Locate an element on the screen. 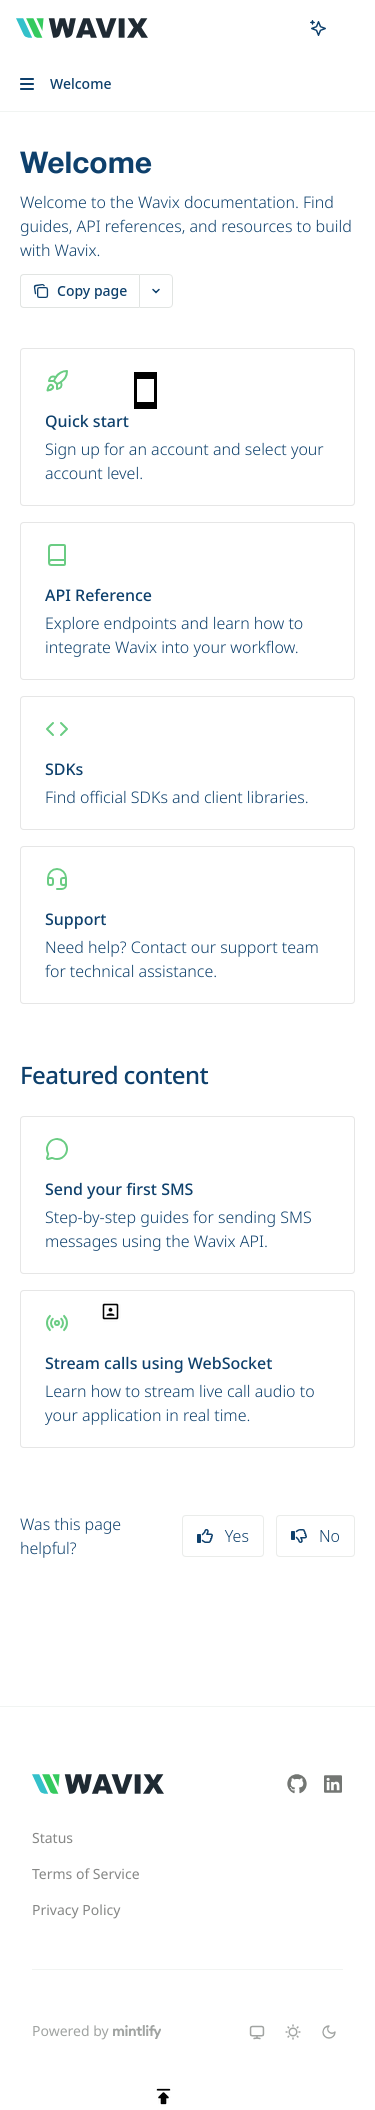  publish or upload content is located at coordinates (163, 2096).